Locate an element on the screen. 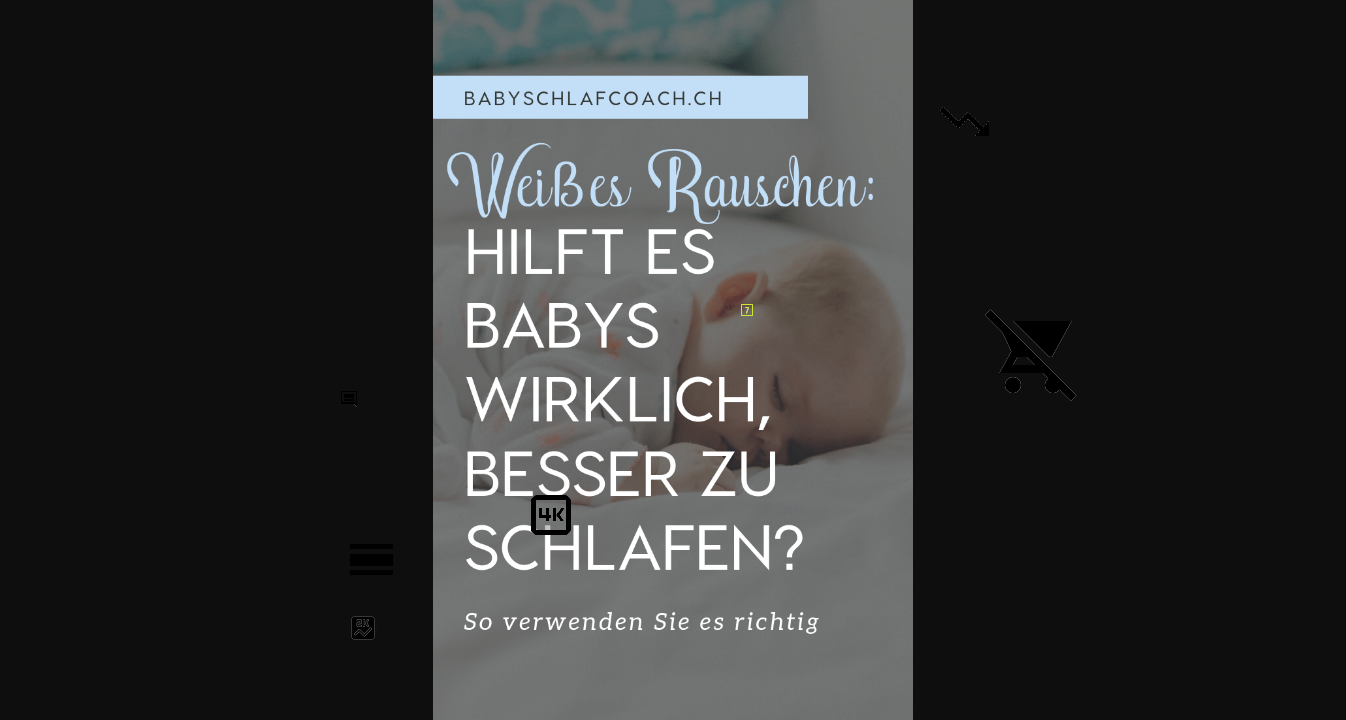 Image resolution: width=1346 pixels, height=720 pixels. leave a comment is located at coordinates (349, 399).